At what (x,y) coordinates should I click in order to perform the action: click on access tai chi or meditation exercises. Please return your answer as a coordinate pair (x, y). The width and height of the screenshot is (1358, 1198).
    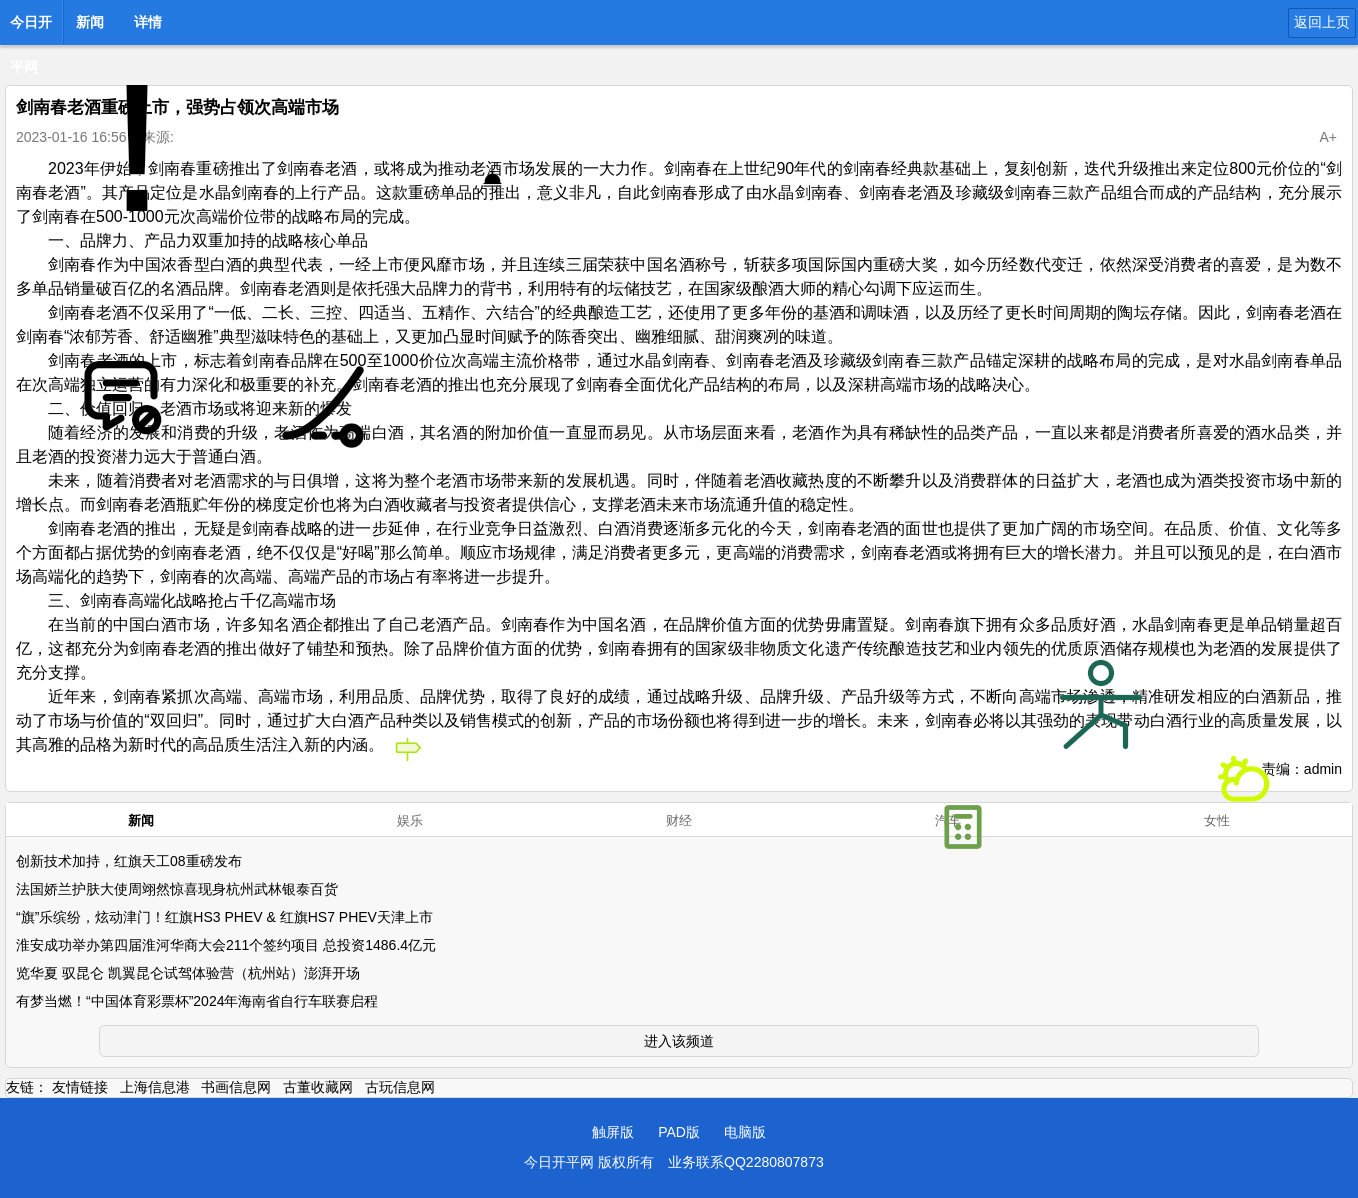
    Looking at the image, I should click on (1101, 708).